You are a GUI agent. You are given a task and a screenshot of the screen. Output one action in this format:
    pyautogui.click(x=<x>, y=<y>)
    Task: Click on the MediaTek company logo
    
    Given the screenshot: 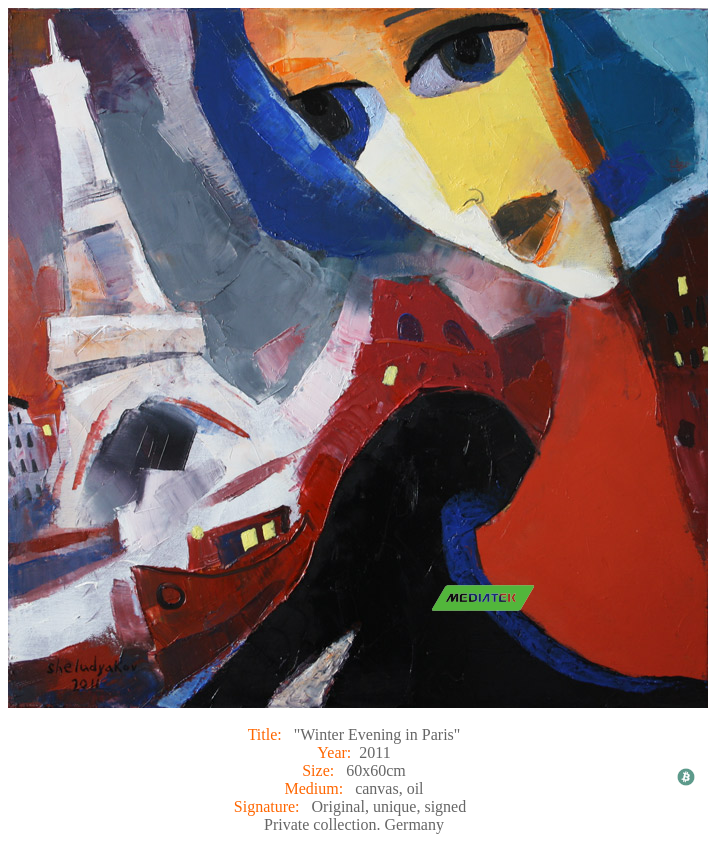 What is the action you would take?
    pyautogui.click(x=483, y=598)
    